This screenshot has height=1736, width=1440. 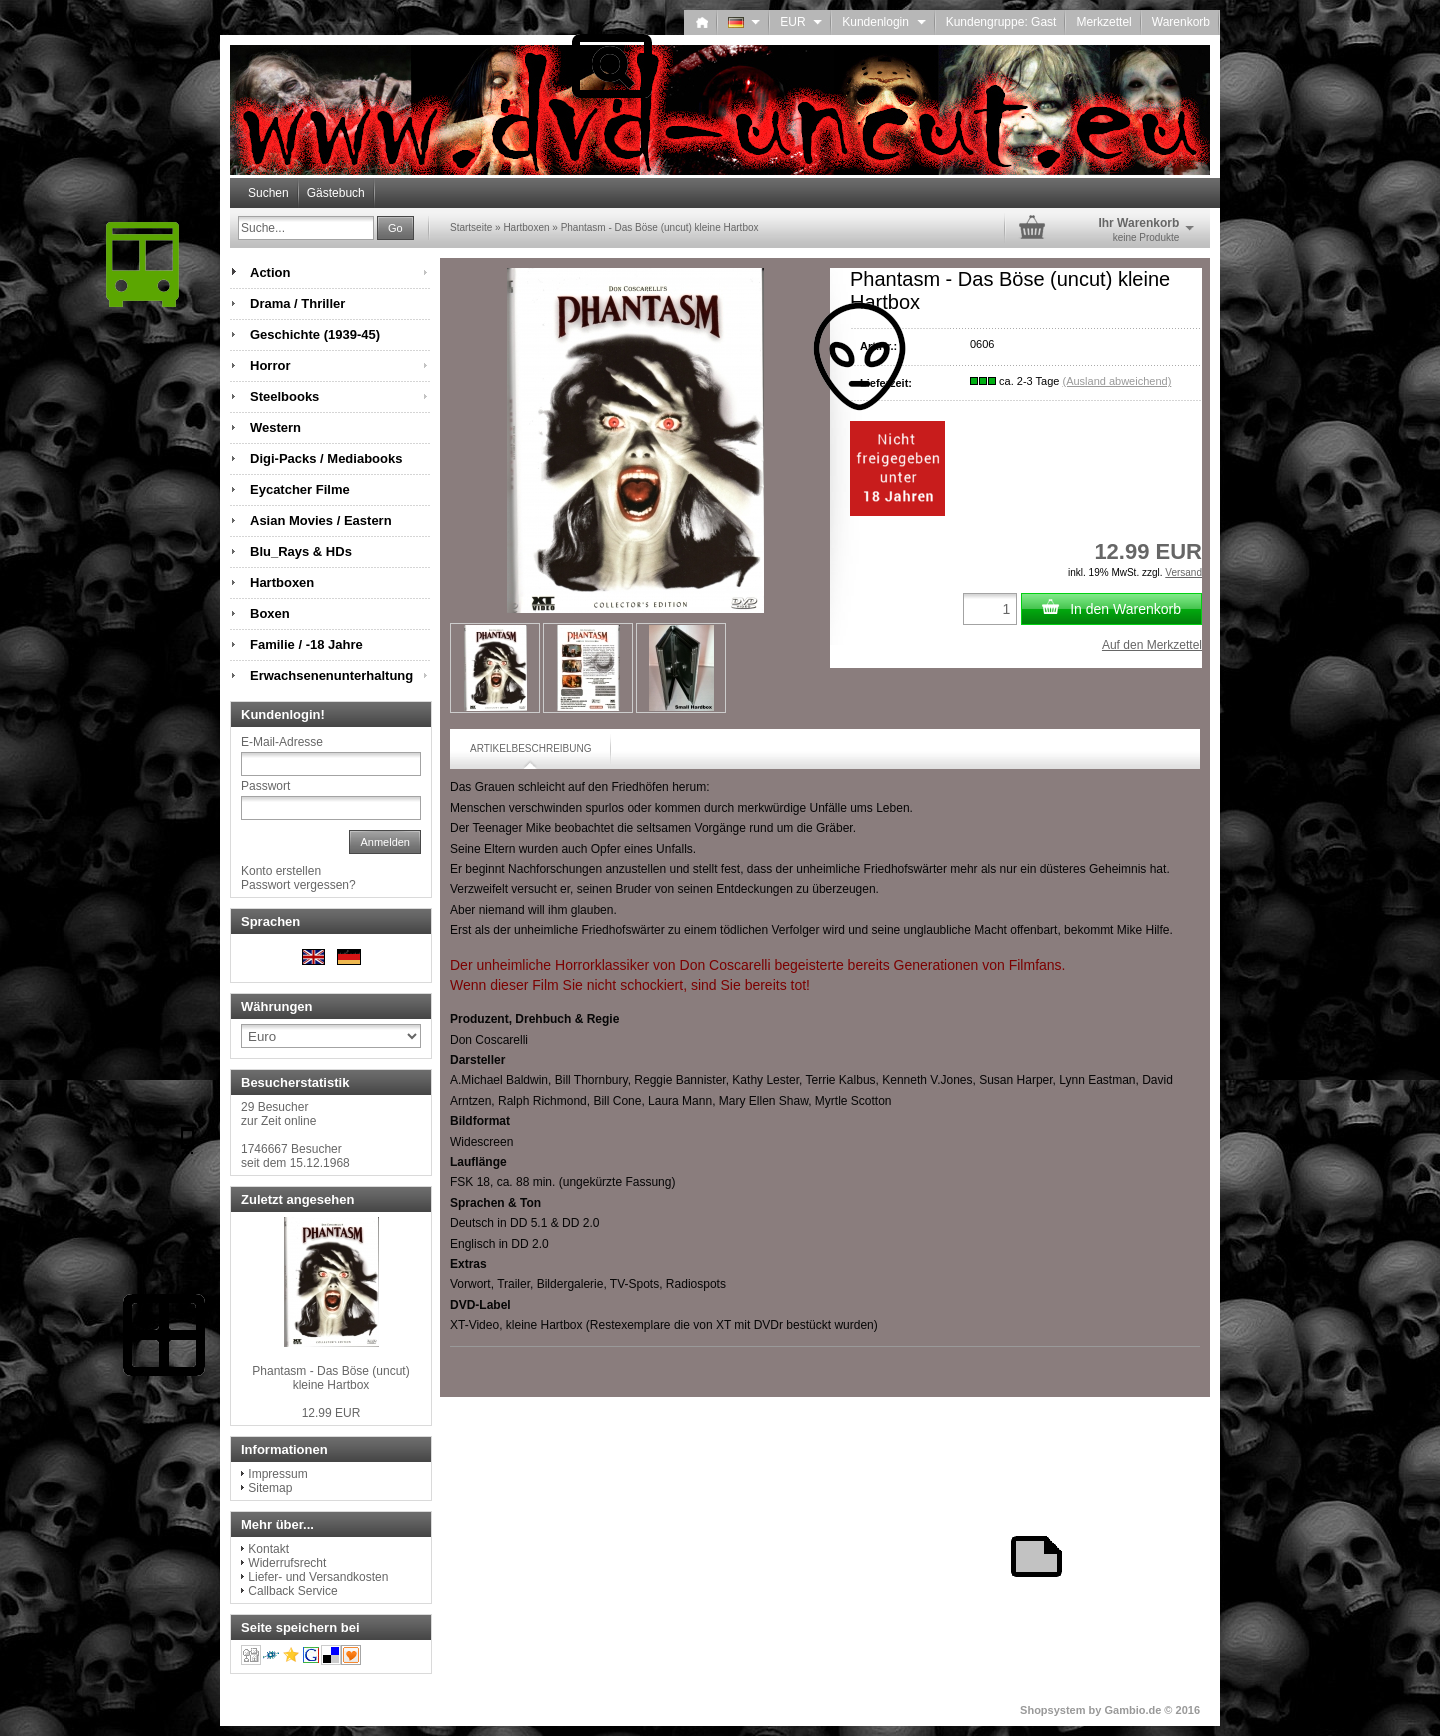 What do you see at coordinates (142, 264) in the screenshot?
I see `view public transit options` at bounding box center [142, 264].